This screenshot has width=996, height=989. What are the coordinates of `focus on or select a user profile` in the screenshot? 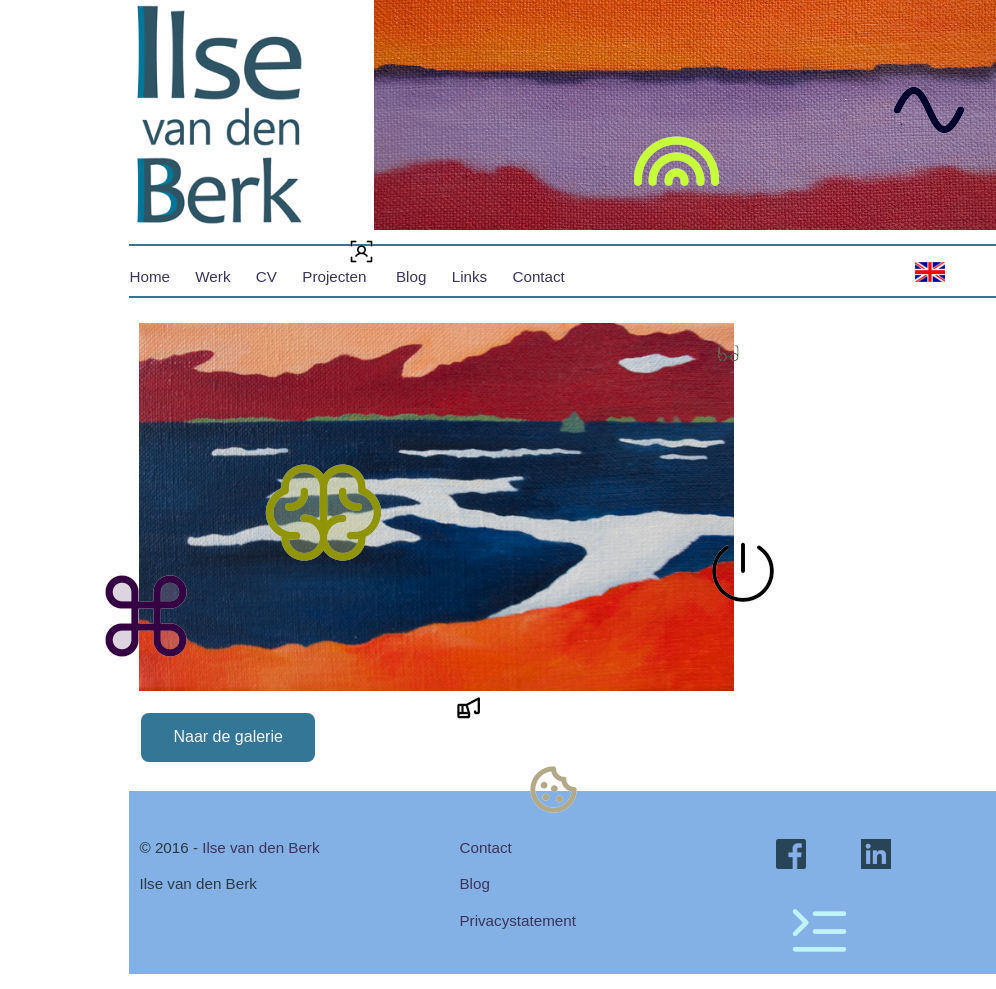 It's located at (361, 251).